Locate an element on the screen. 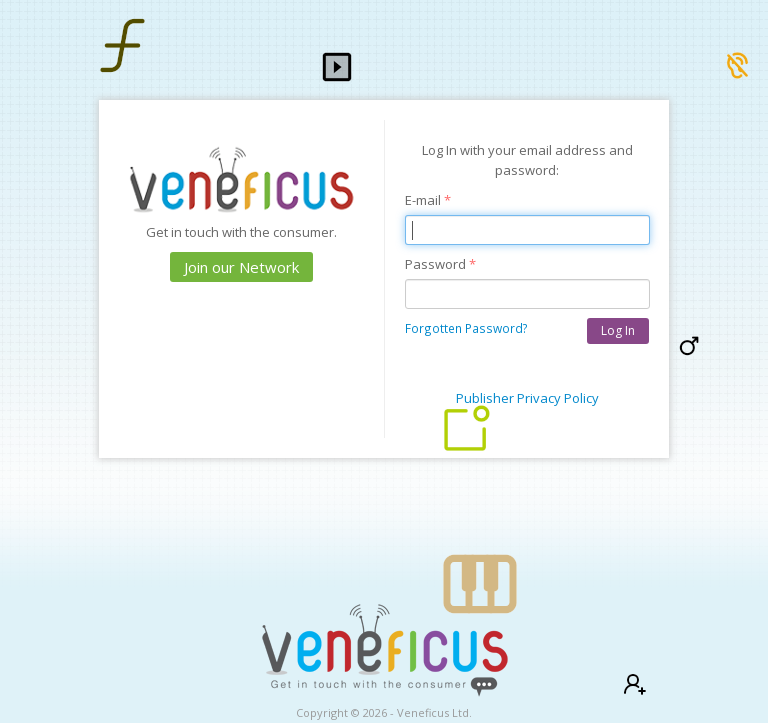  access function or formula editor is located at coordinates (122, 45).